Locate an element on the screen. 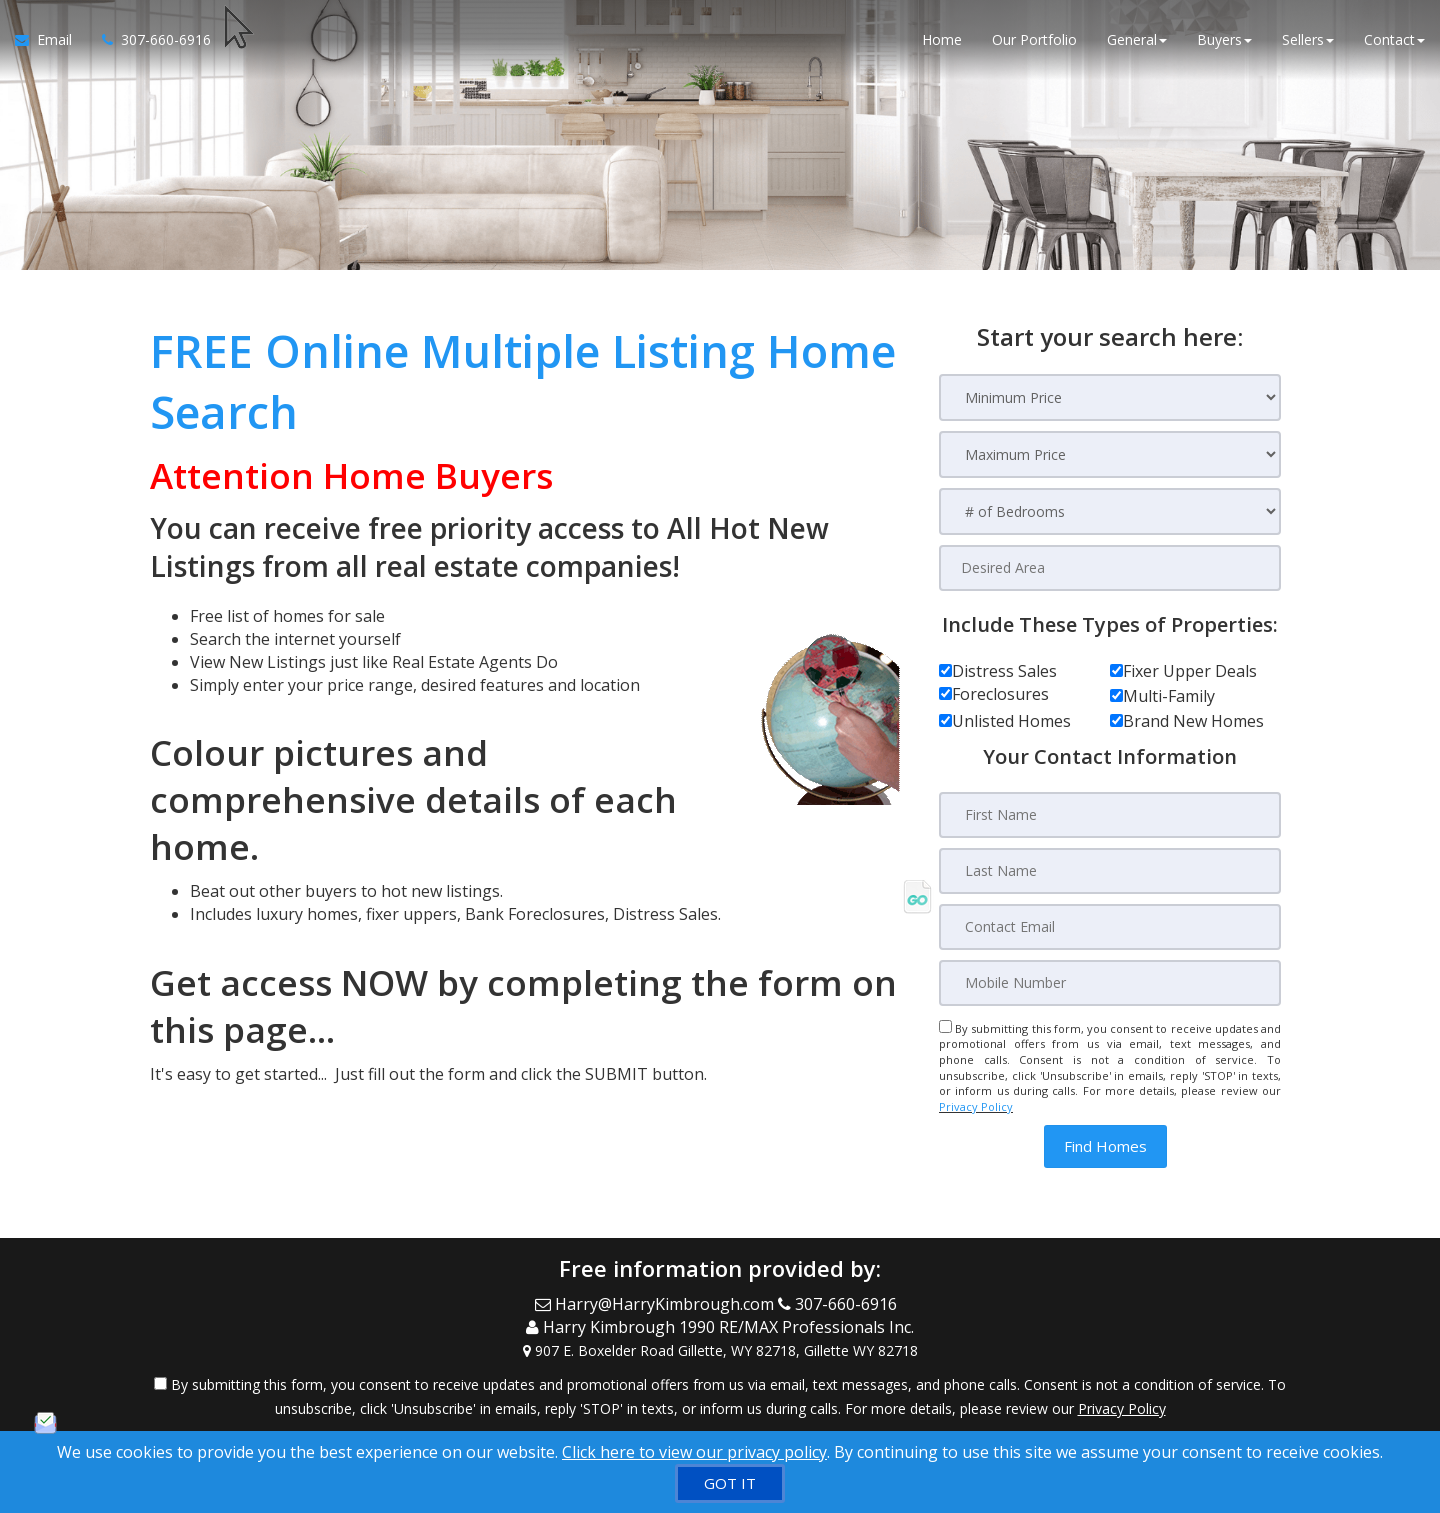  a Go programming language source file is located at coordinates (917, 896).